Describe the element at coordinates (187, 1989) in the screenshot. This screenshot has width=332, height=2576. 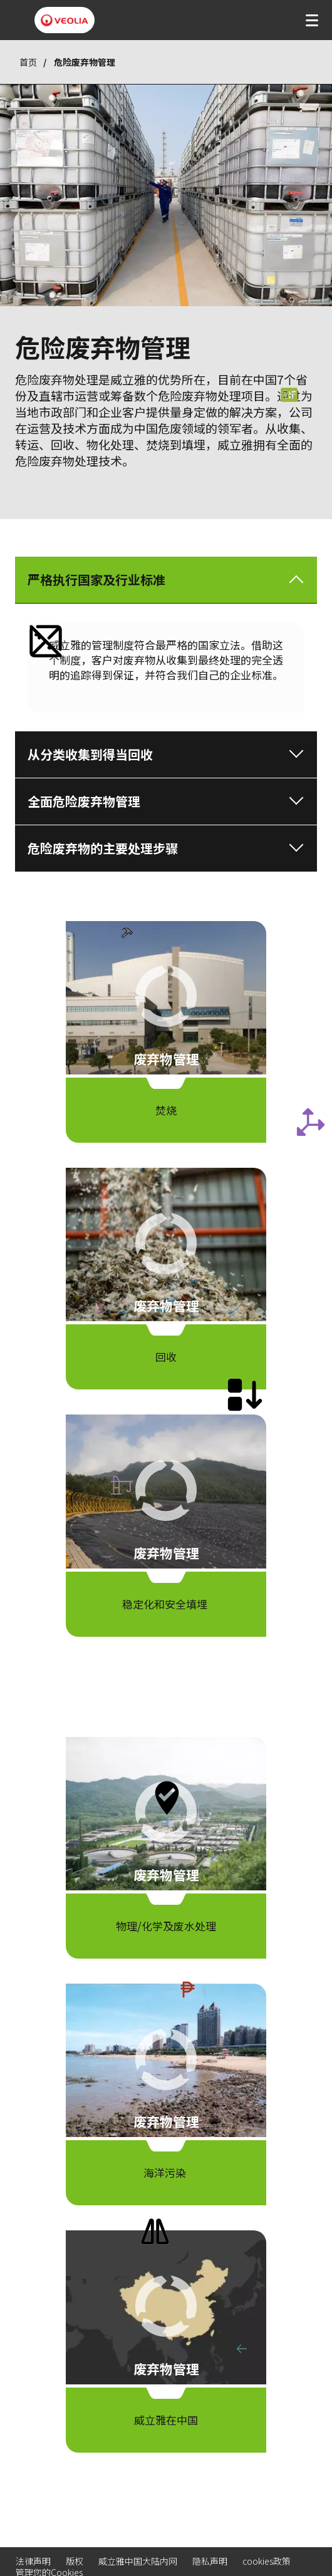
I see `indicates price or payment in philippine pesos` at that location.